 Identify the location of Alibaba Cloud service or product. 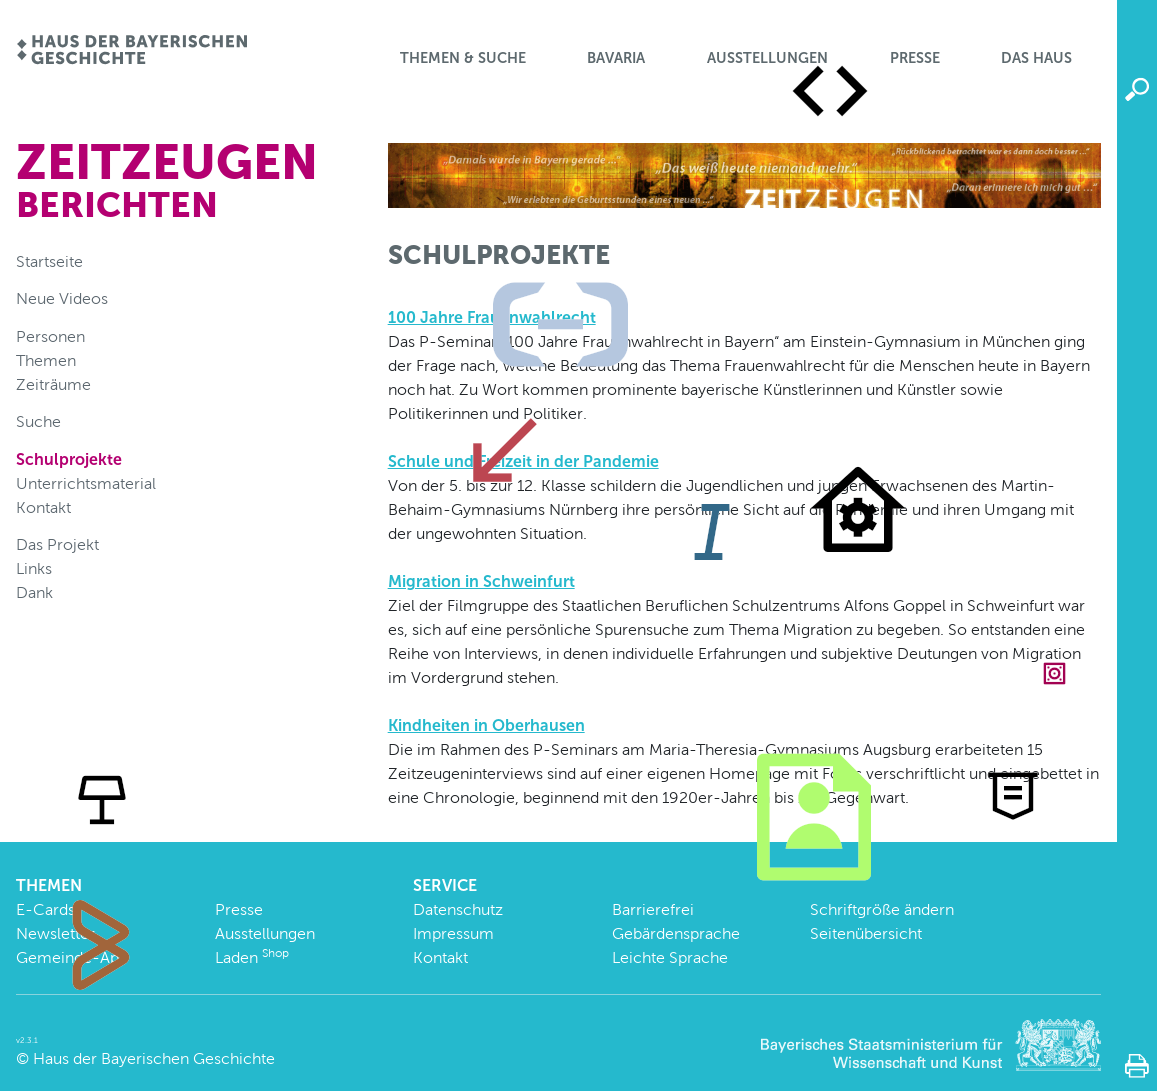
(560, 324).